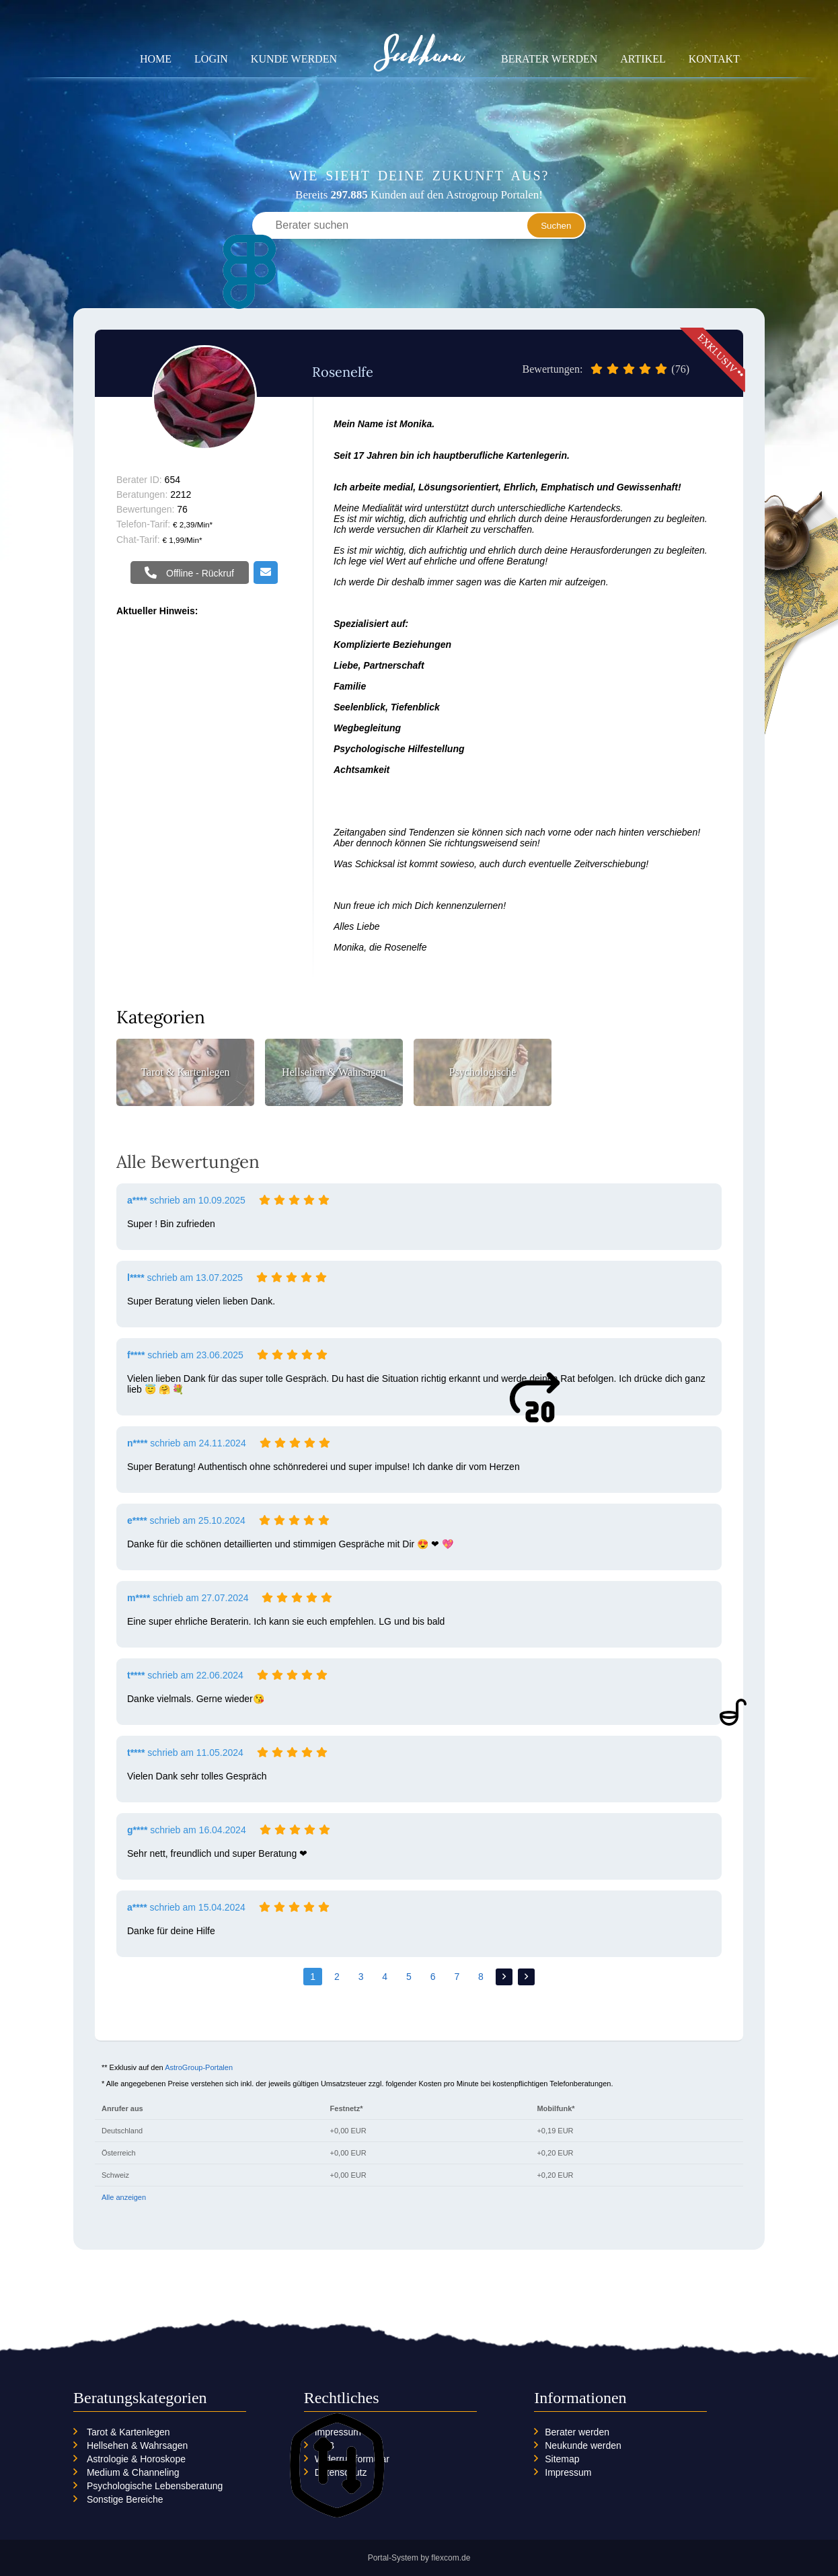 This screenshot has width=838, height=2576. I want to click on visit HackerRank coding platform, so click(337, 2465).